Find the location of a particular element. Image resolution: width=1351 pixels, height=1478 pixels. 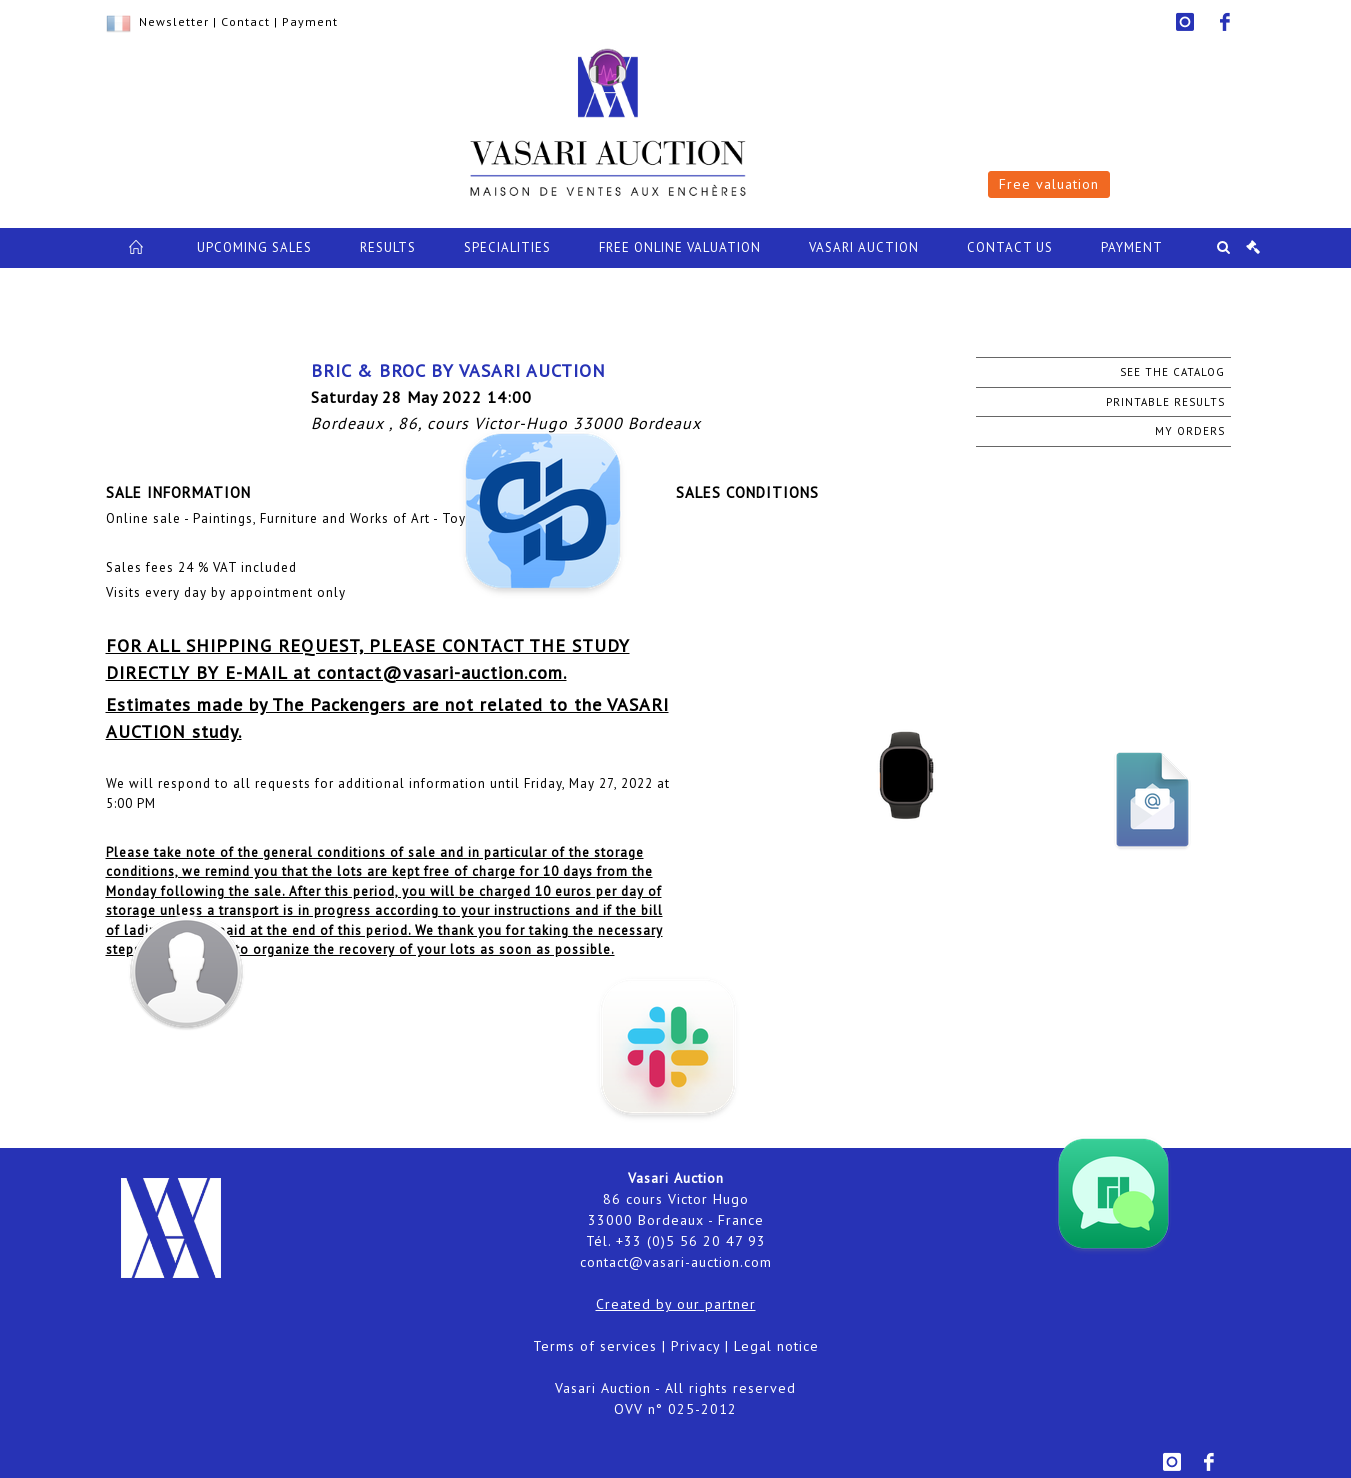

open Slack messaging app is located at coordinates (668, 1047).